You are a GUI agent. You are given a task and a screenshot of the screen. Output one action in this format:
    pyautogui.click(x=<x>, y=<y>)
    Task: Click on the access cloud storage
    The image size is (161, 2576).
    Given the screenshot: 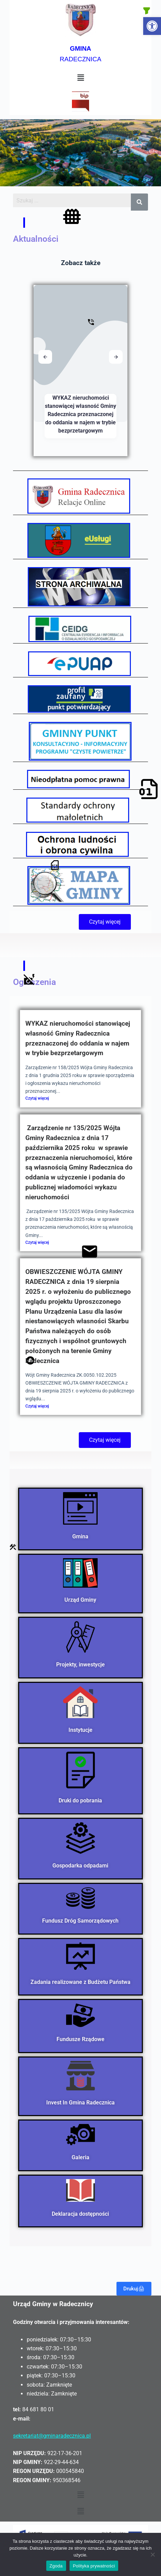 What is the action you would take?
    pyautogui.click(x=30, y=1360)
    